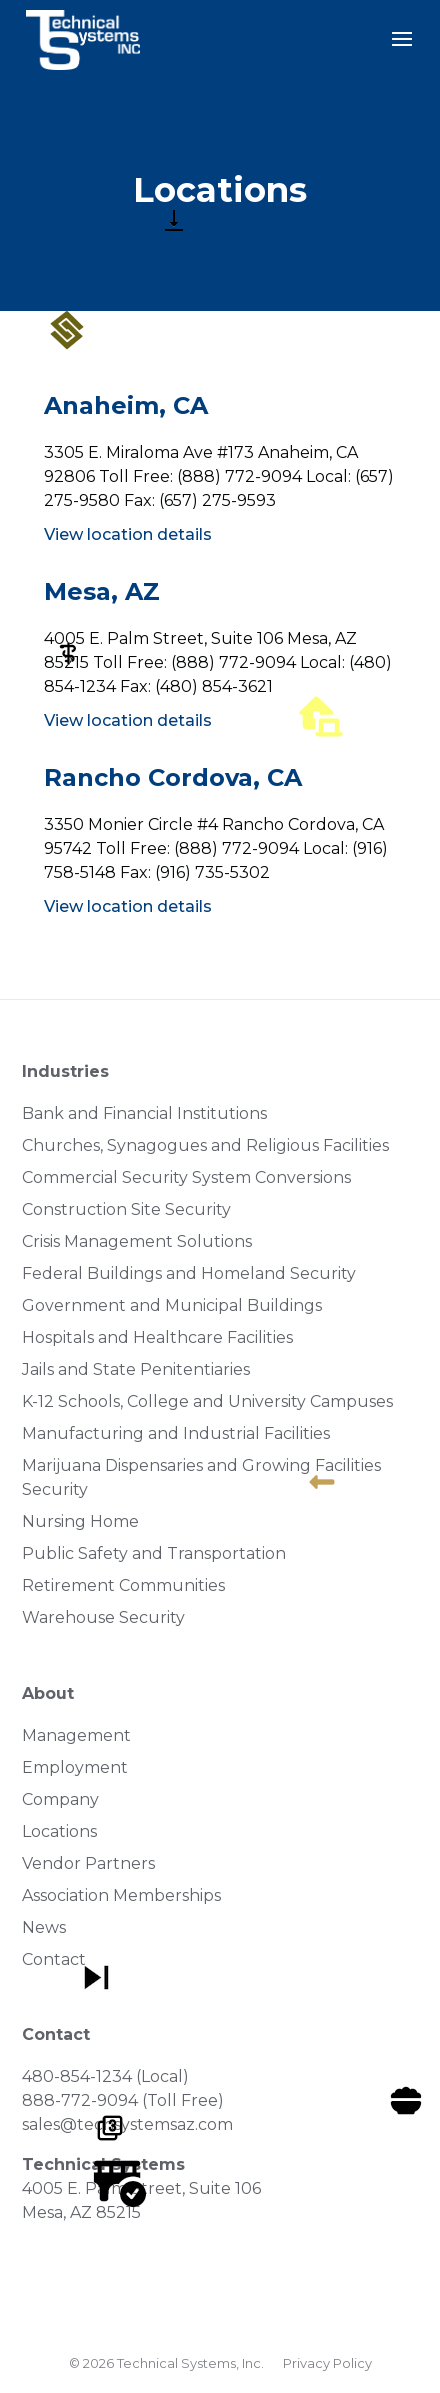 The height and width of the screenshot is (2393, 440). Describe the element at coordinates (96, 1977) in the screenshot. I see `skip to the next track or media item` at that location.